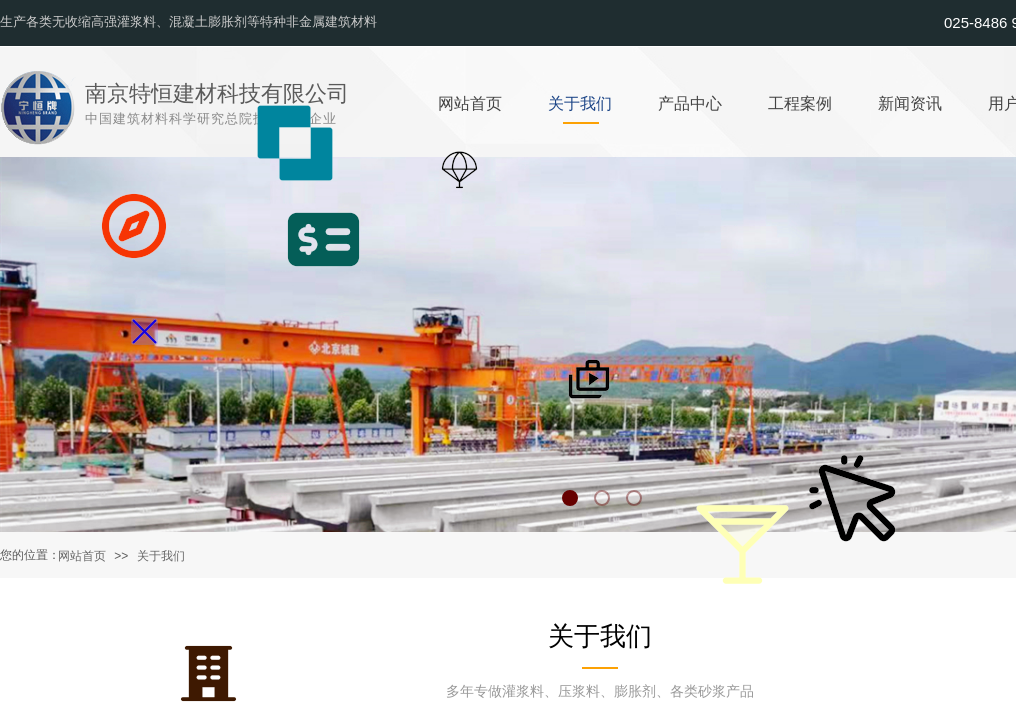 This screenshot has width=1016, height=720. Describe the element at coordinates (742, 544) in the screenshot. I see `browse cocktail or drink recipes` at that location.